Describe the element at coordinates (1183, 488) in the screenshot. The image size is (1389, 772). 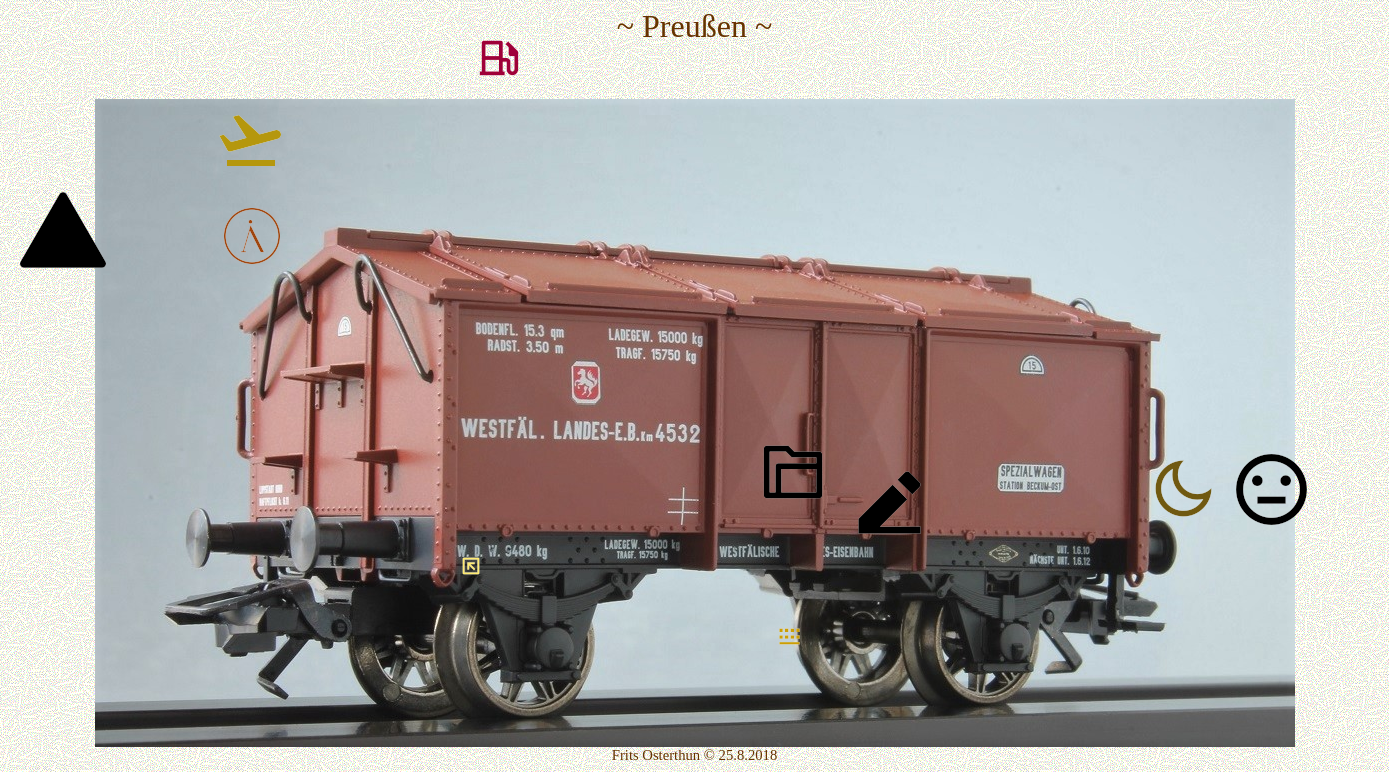
I see `enable dark mode` at that location.